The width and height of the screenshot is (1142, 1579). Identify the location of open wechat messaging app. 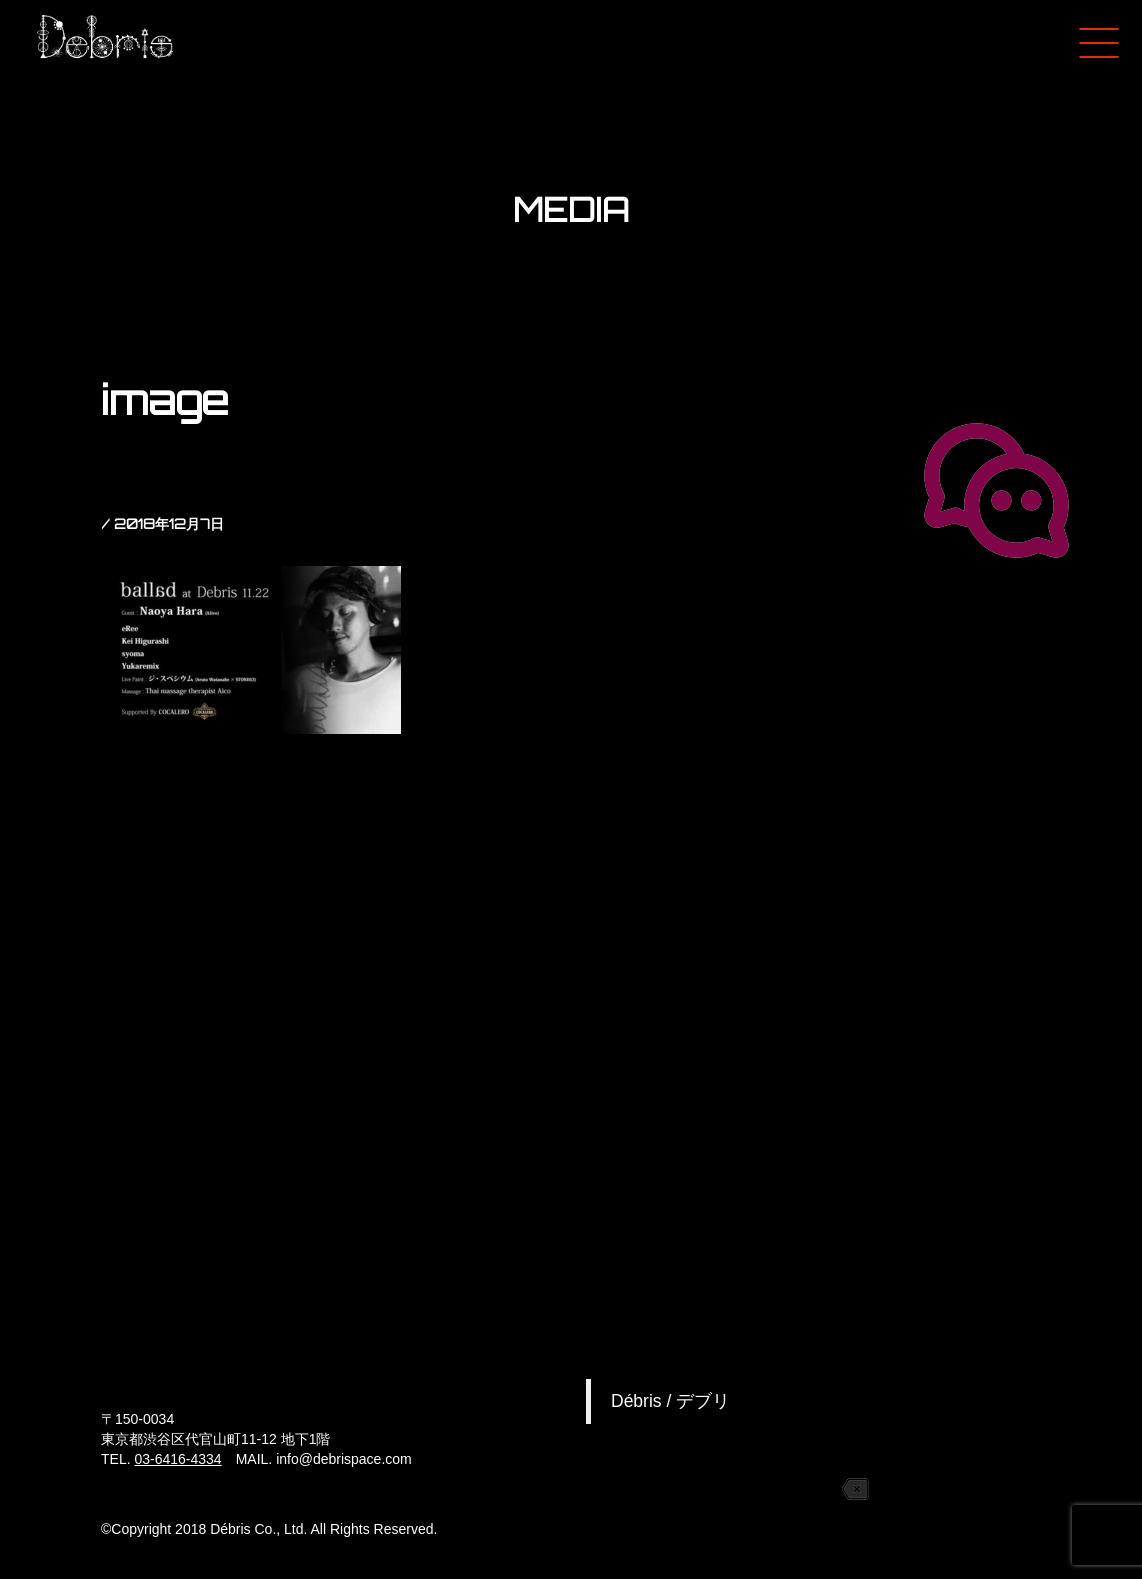
(996, 490).